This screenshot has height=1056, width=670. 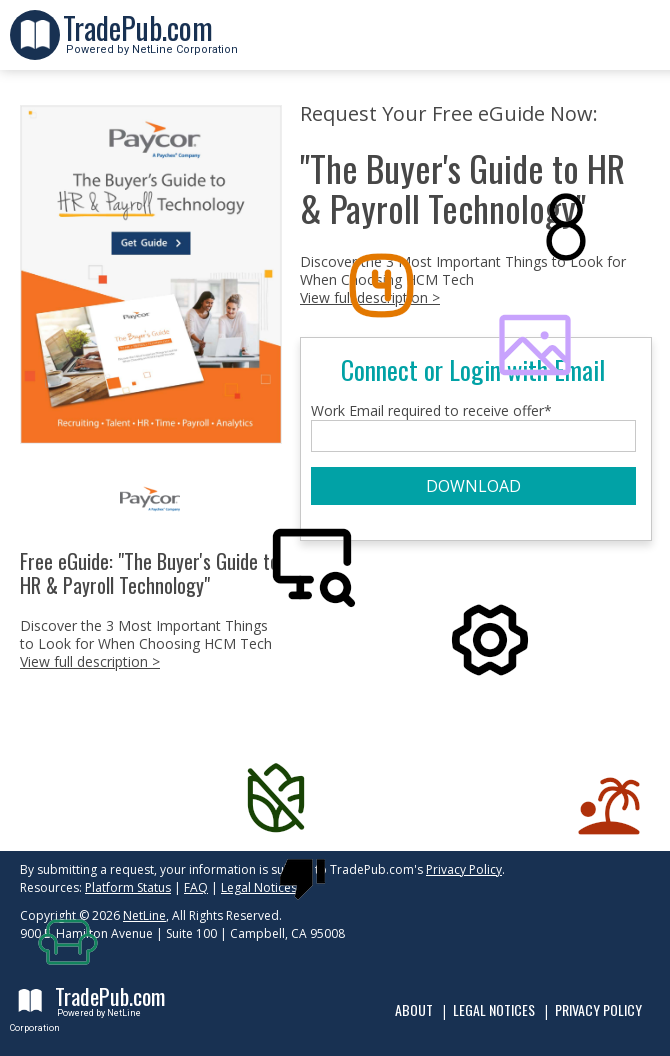 I want to click on search files on desktop computer, so click(x=312, y=564).